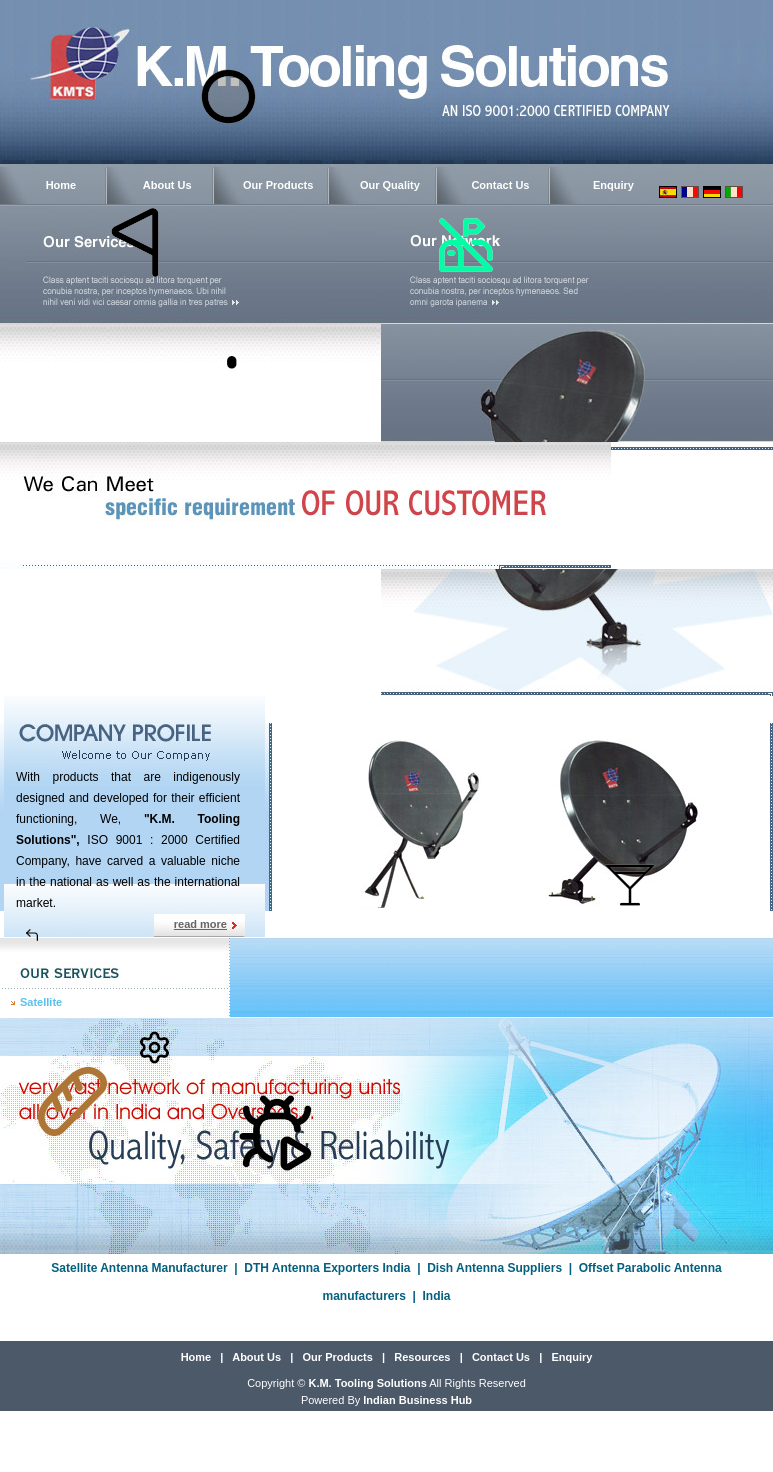 The width and height of the screenshot is (773, 1472). Describe the element at coordinates (228, 96) in the screenshot. I see `indicates recording is available or ready` at that location.